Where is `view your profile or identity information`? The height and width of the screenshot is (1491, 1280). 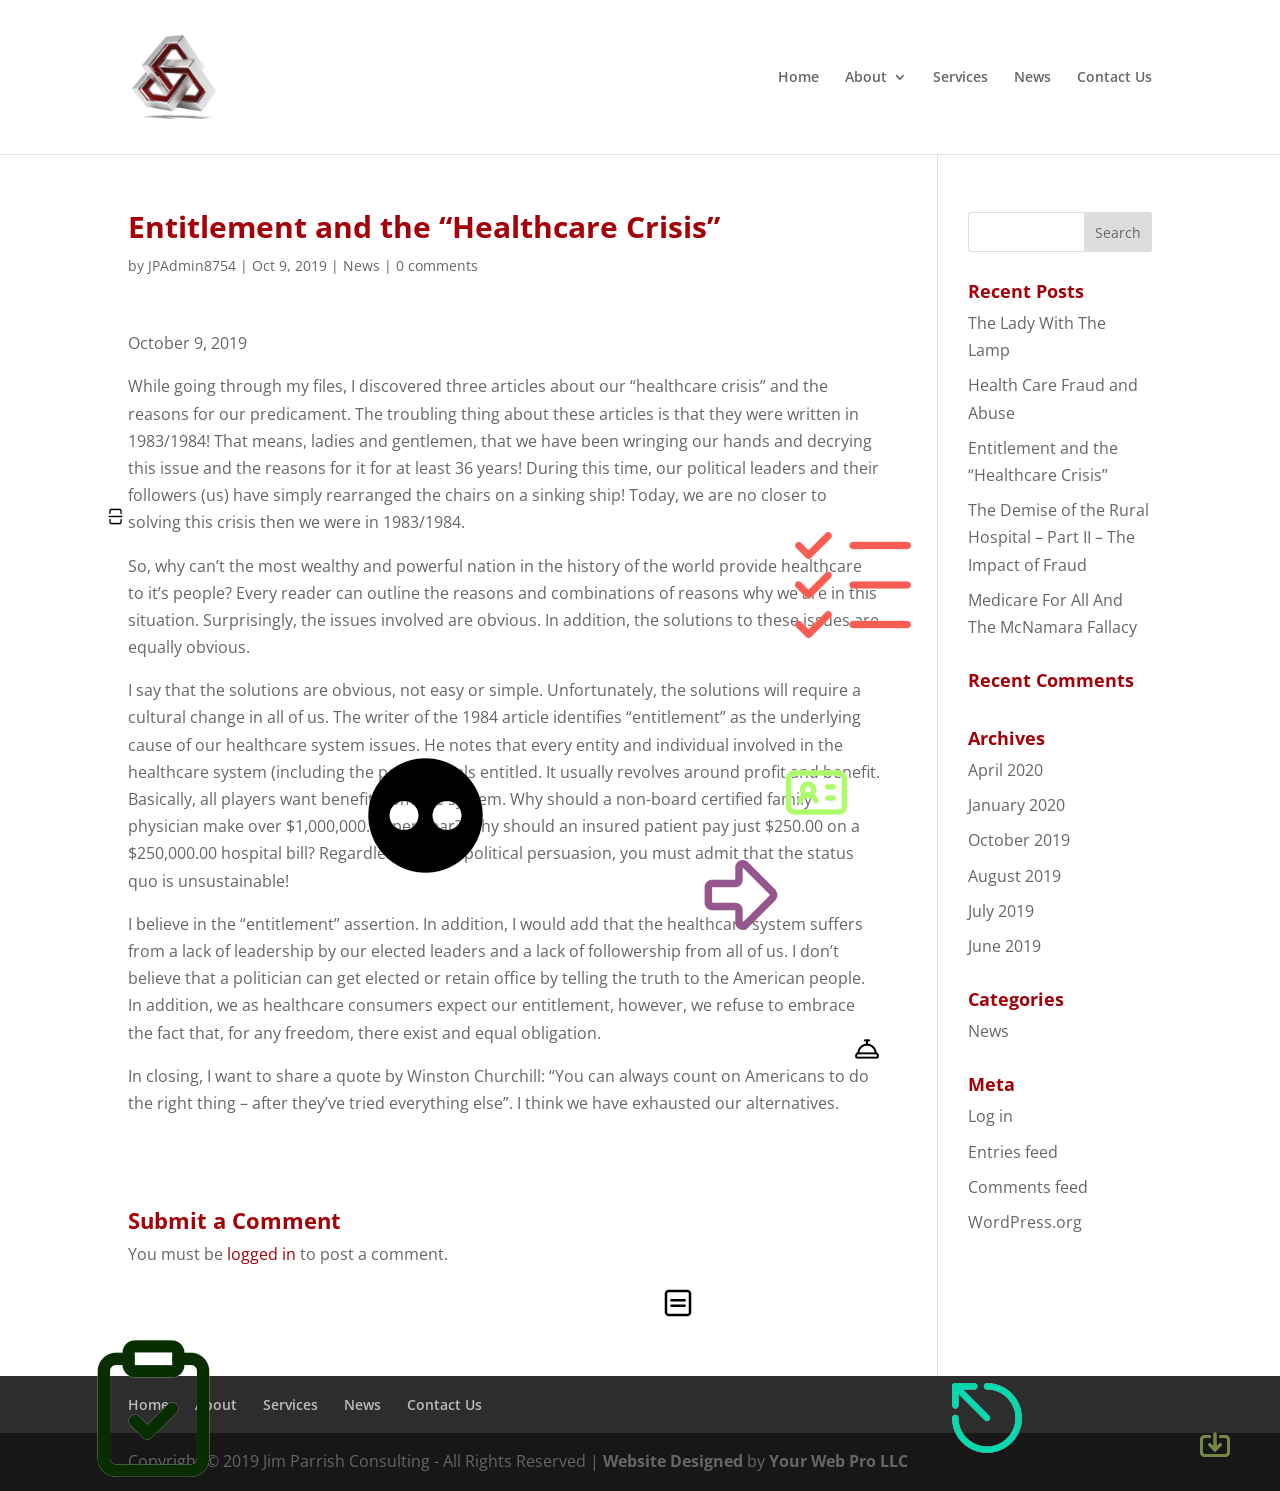
view your profile or identity information is located at coordinates (816, 792).